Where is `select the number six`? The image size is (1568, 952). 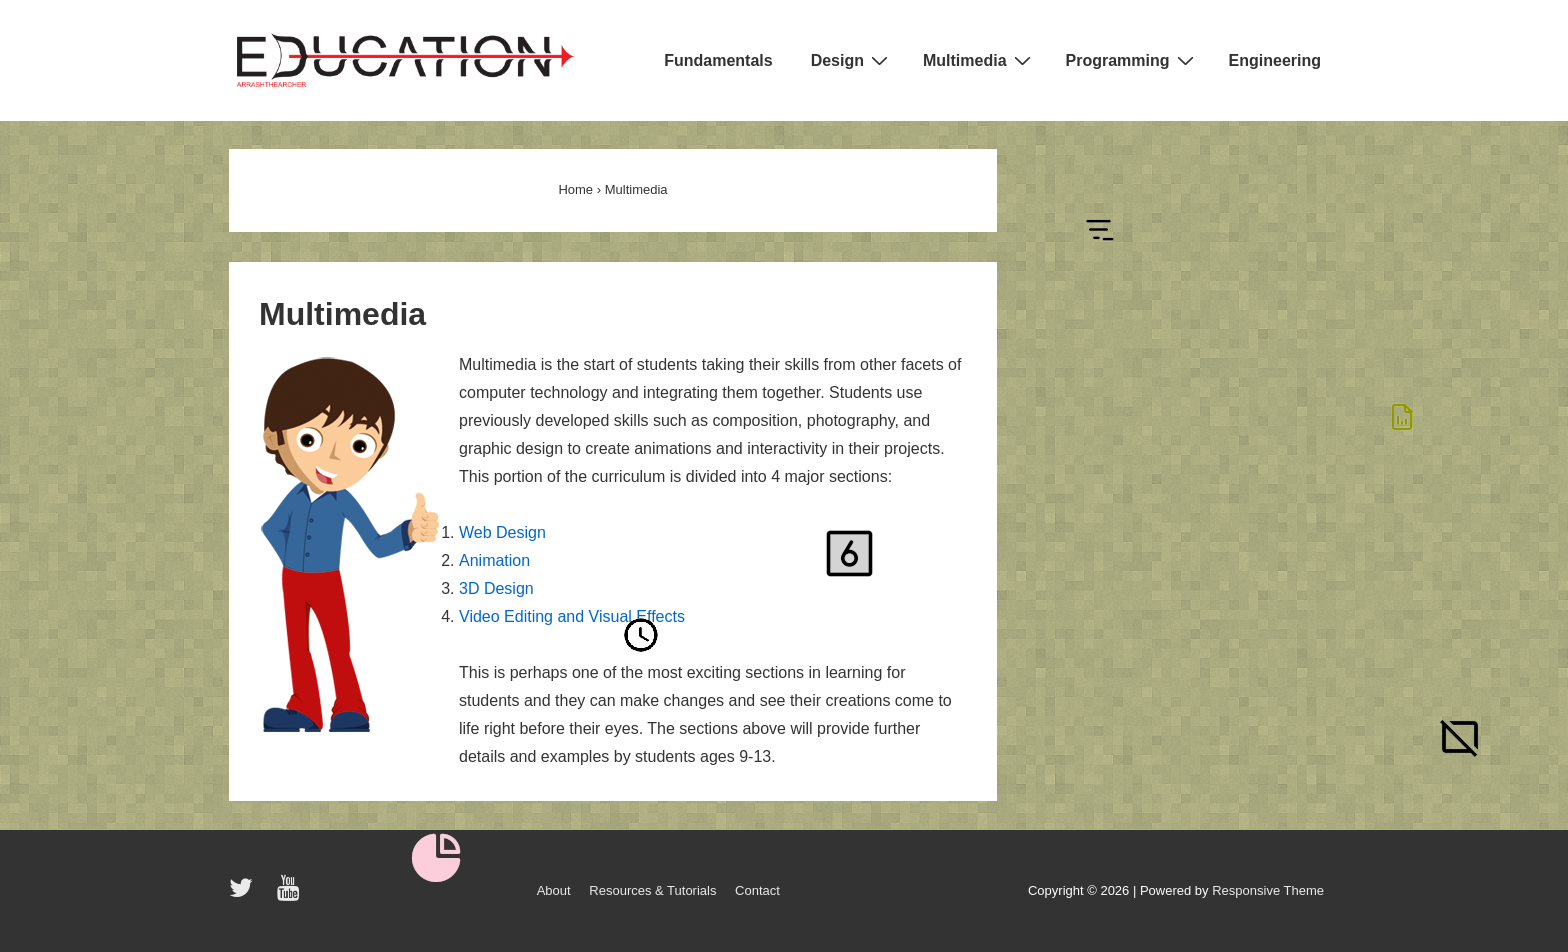
select the number six is located at coordinates (849, 553).